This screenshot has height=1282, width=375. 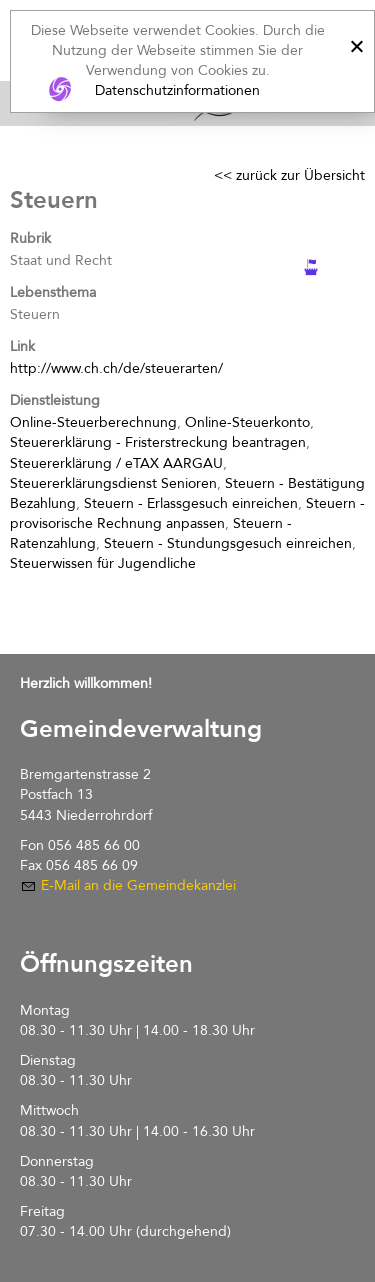 I want to click on camera shutter or aperture control, so click(x=60, y=89).